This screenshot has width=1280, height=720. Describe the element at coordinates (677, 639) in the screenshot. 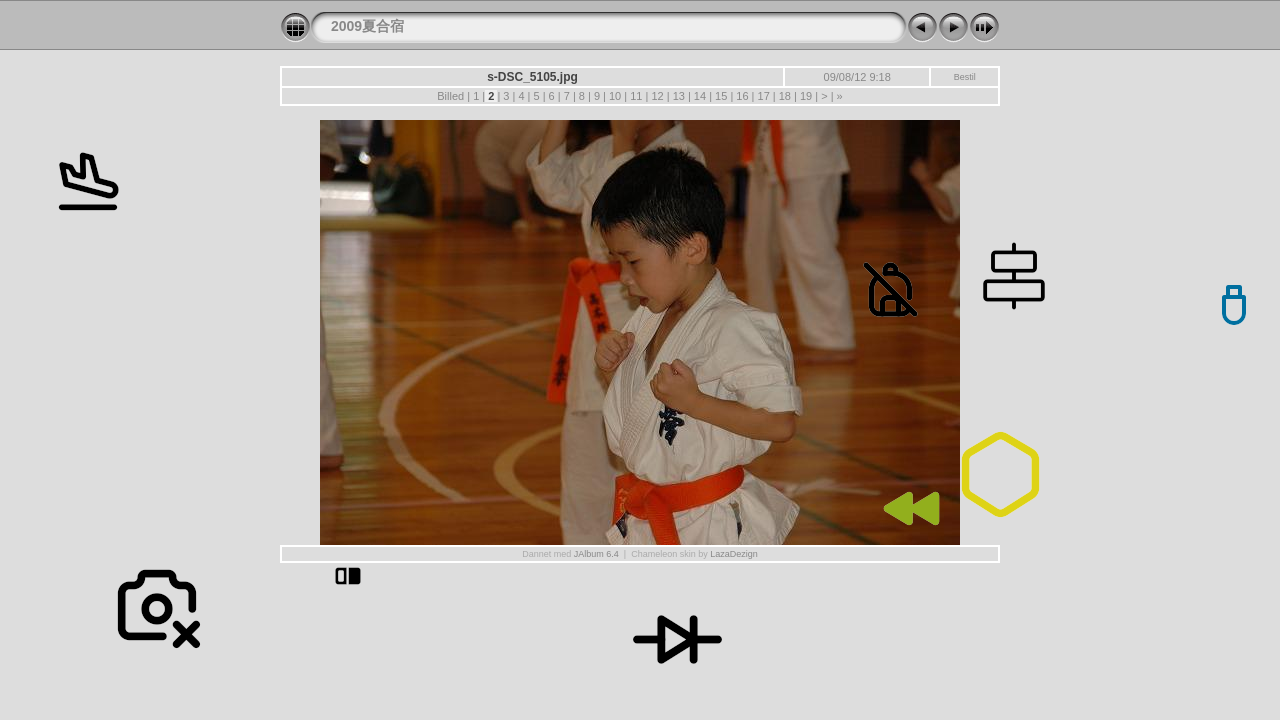

I see `represents a diode component in a circuit diagram` at that location.